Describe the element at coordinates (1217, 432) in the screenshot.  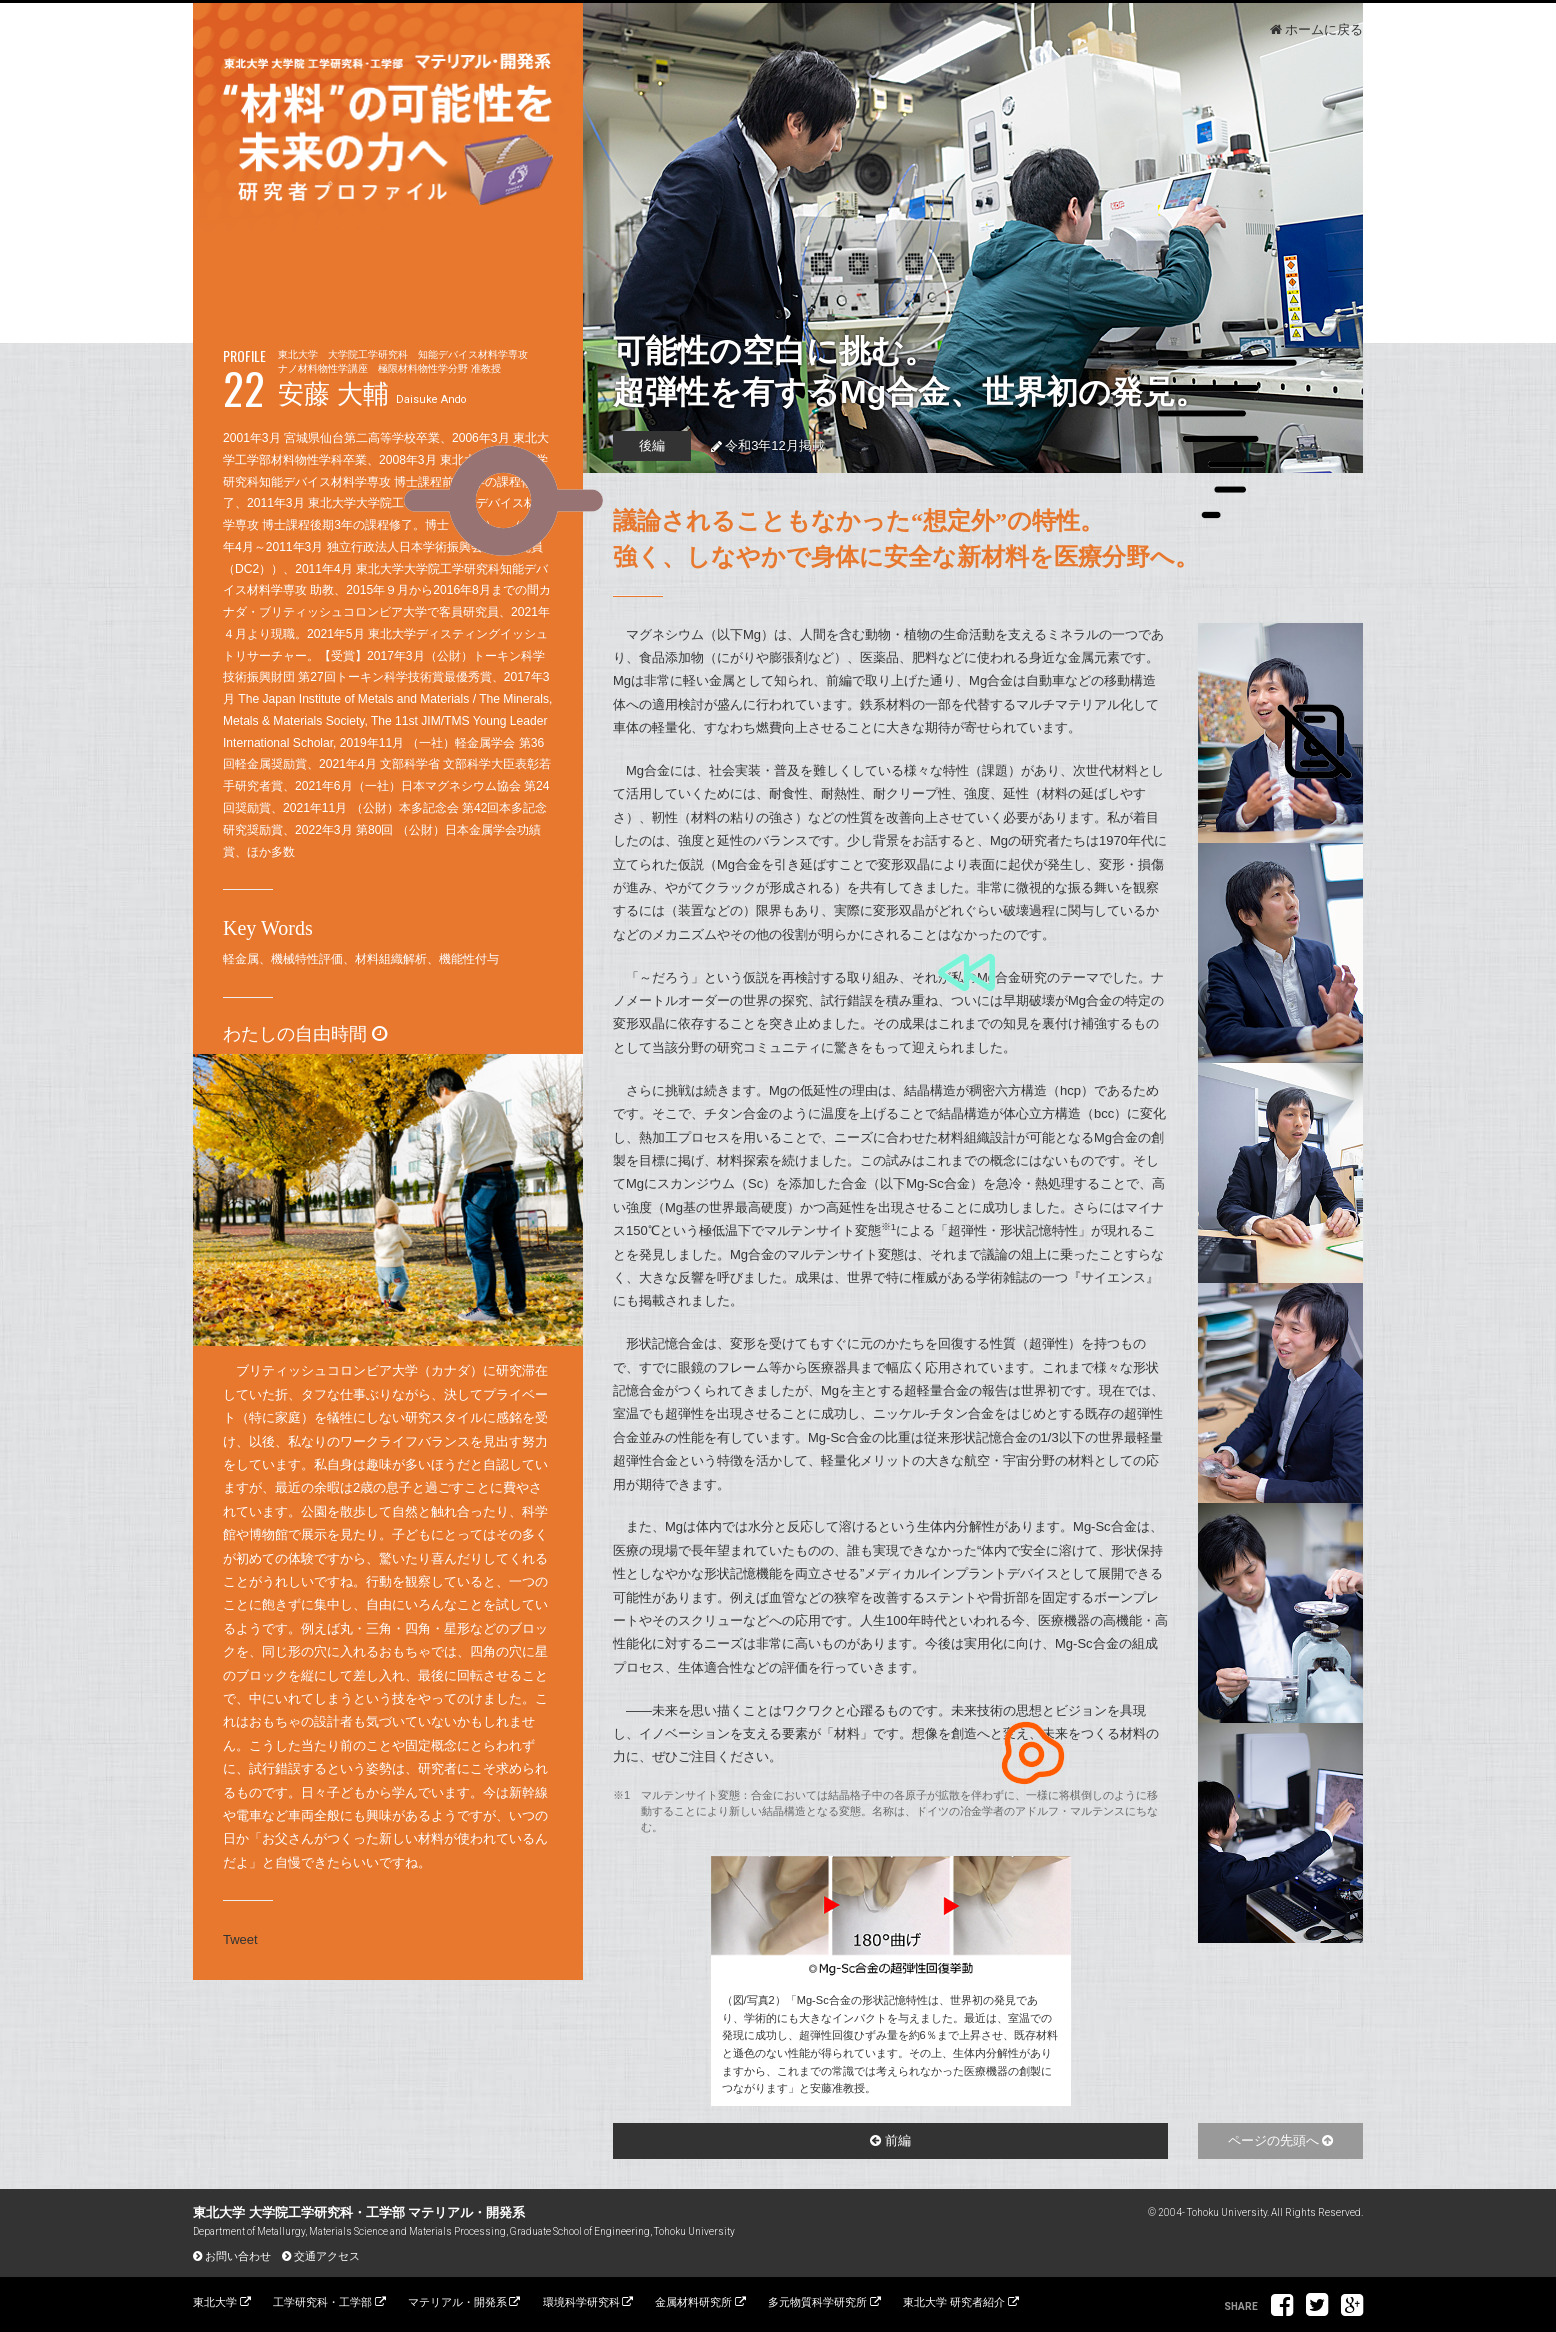
I see `indicates severe weather alert or tornado warning` at that location.